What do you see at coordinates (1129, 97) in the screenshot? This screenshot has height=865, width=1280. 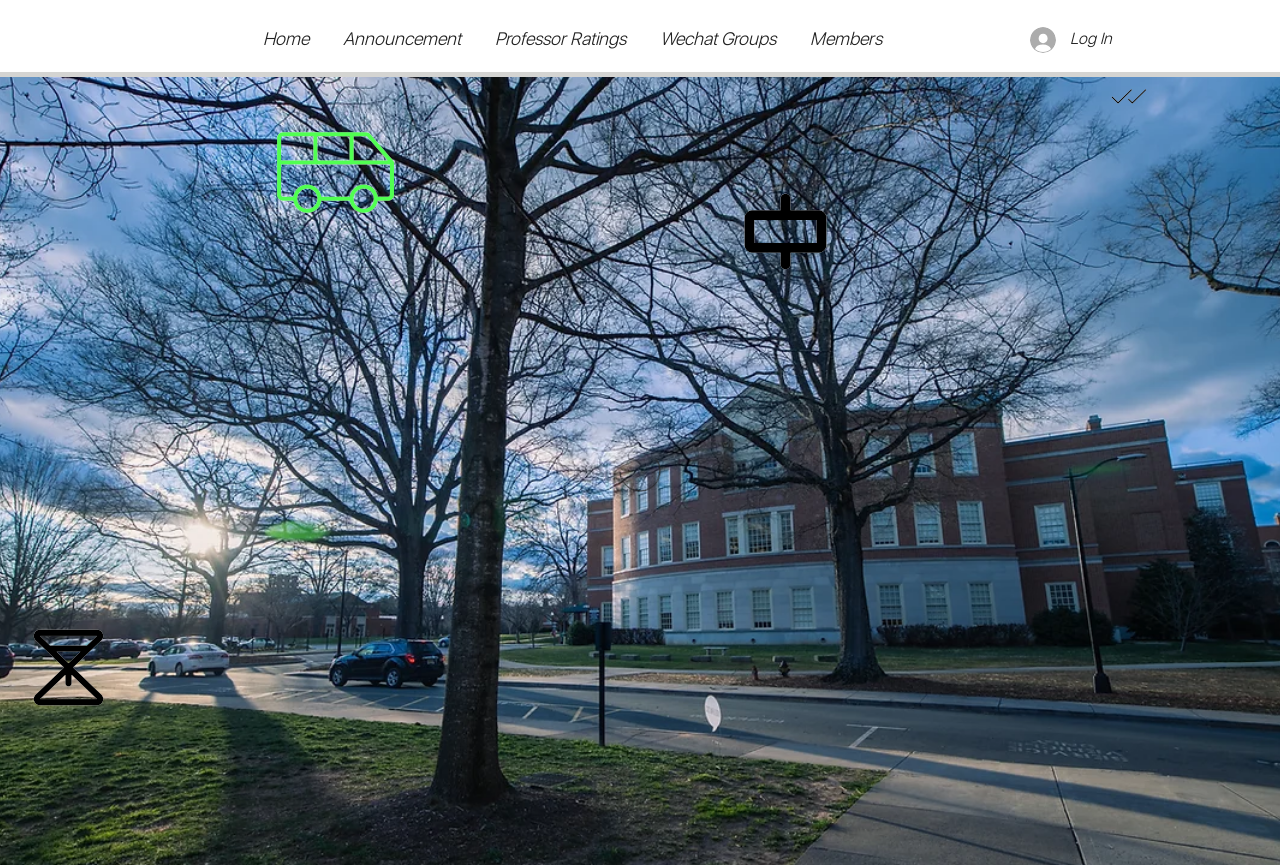 I see `indicates multiple items selected or completed` at bounding box center [1129, 97].